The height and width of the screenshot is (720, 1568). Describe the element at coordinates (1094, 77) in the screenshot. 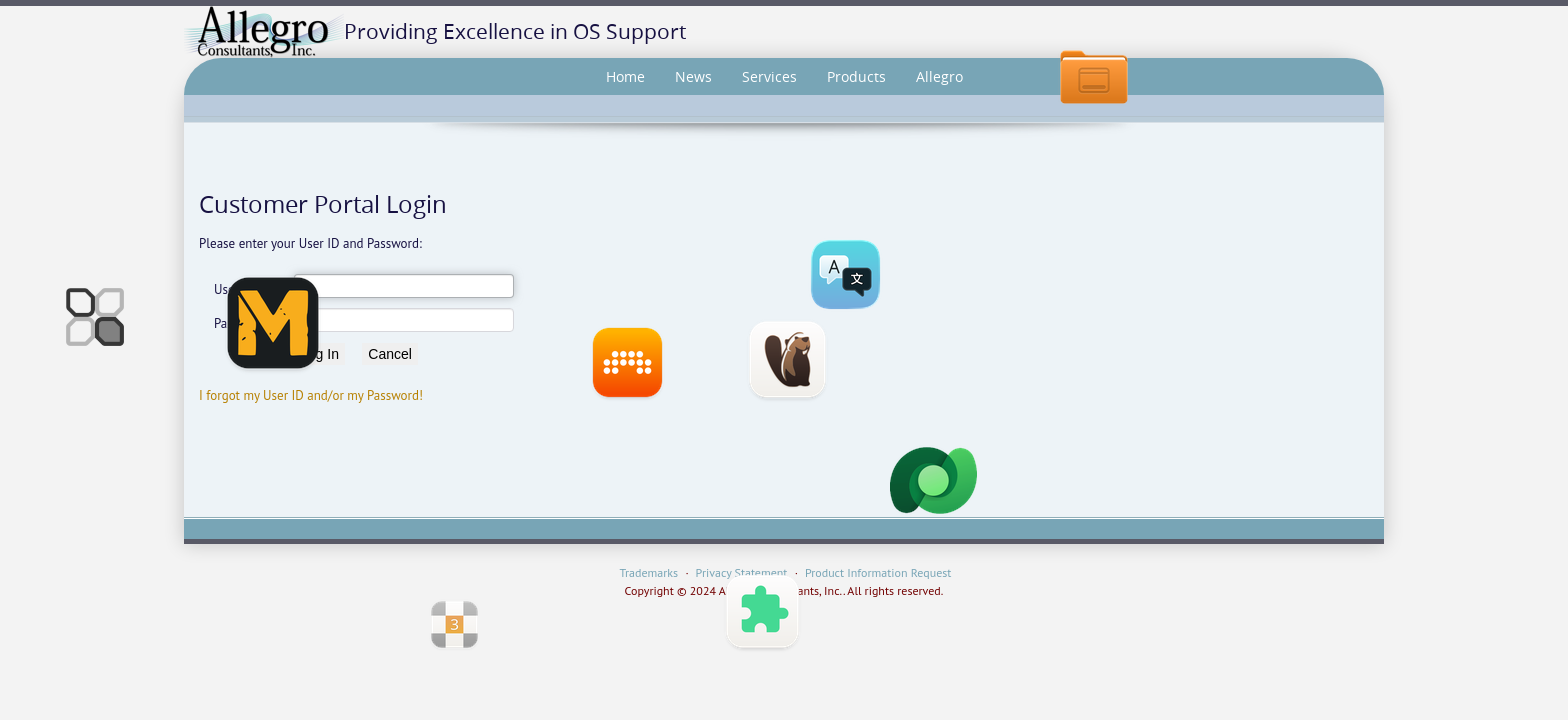

I see `open desktop folder` at that location.